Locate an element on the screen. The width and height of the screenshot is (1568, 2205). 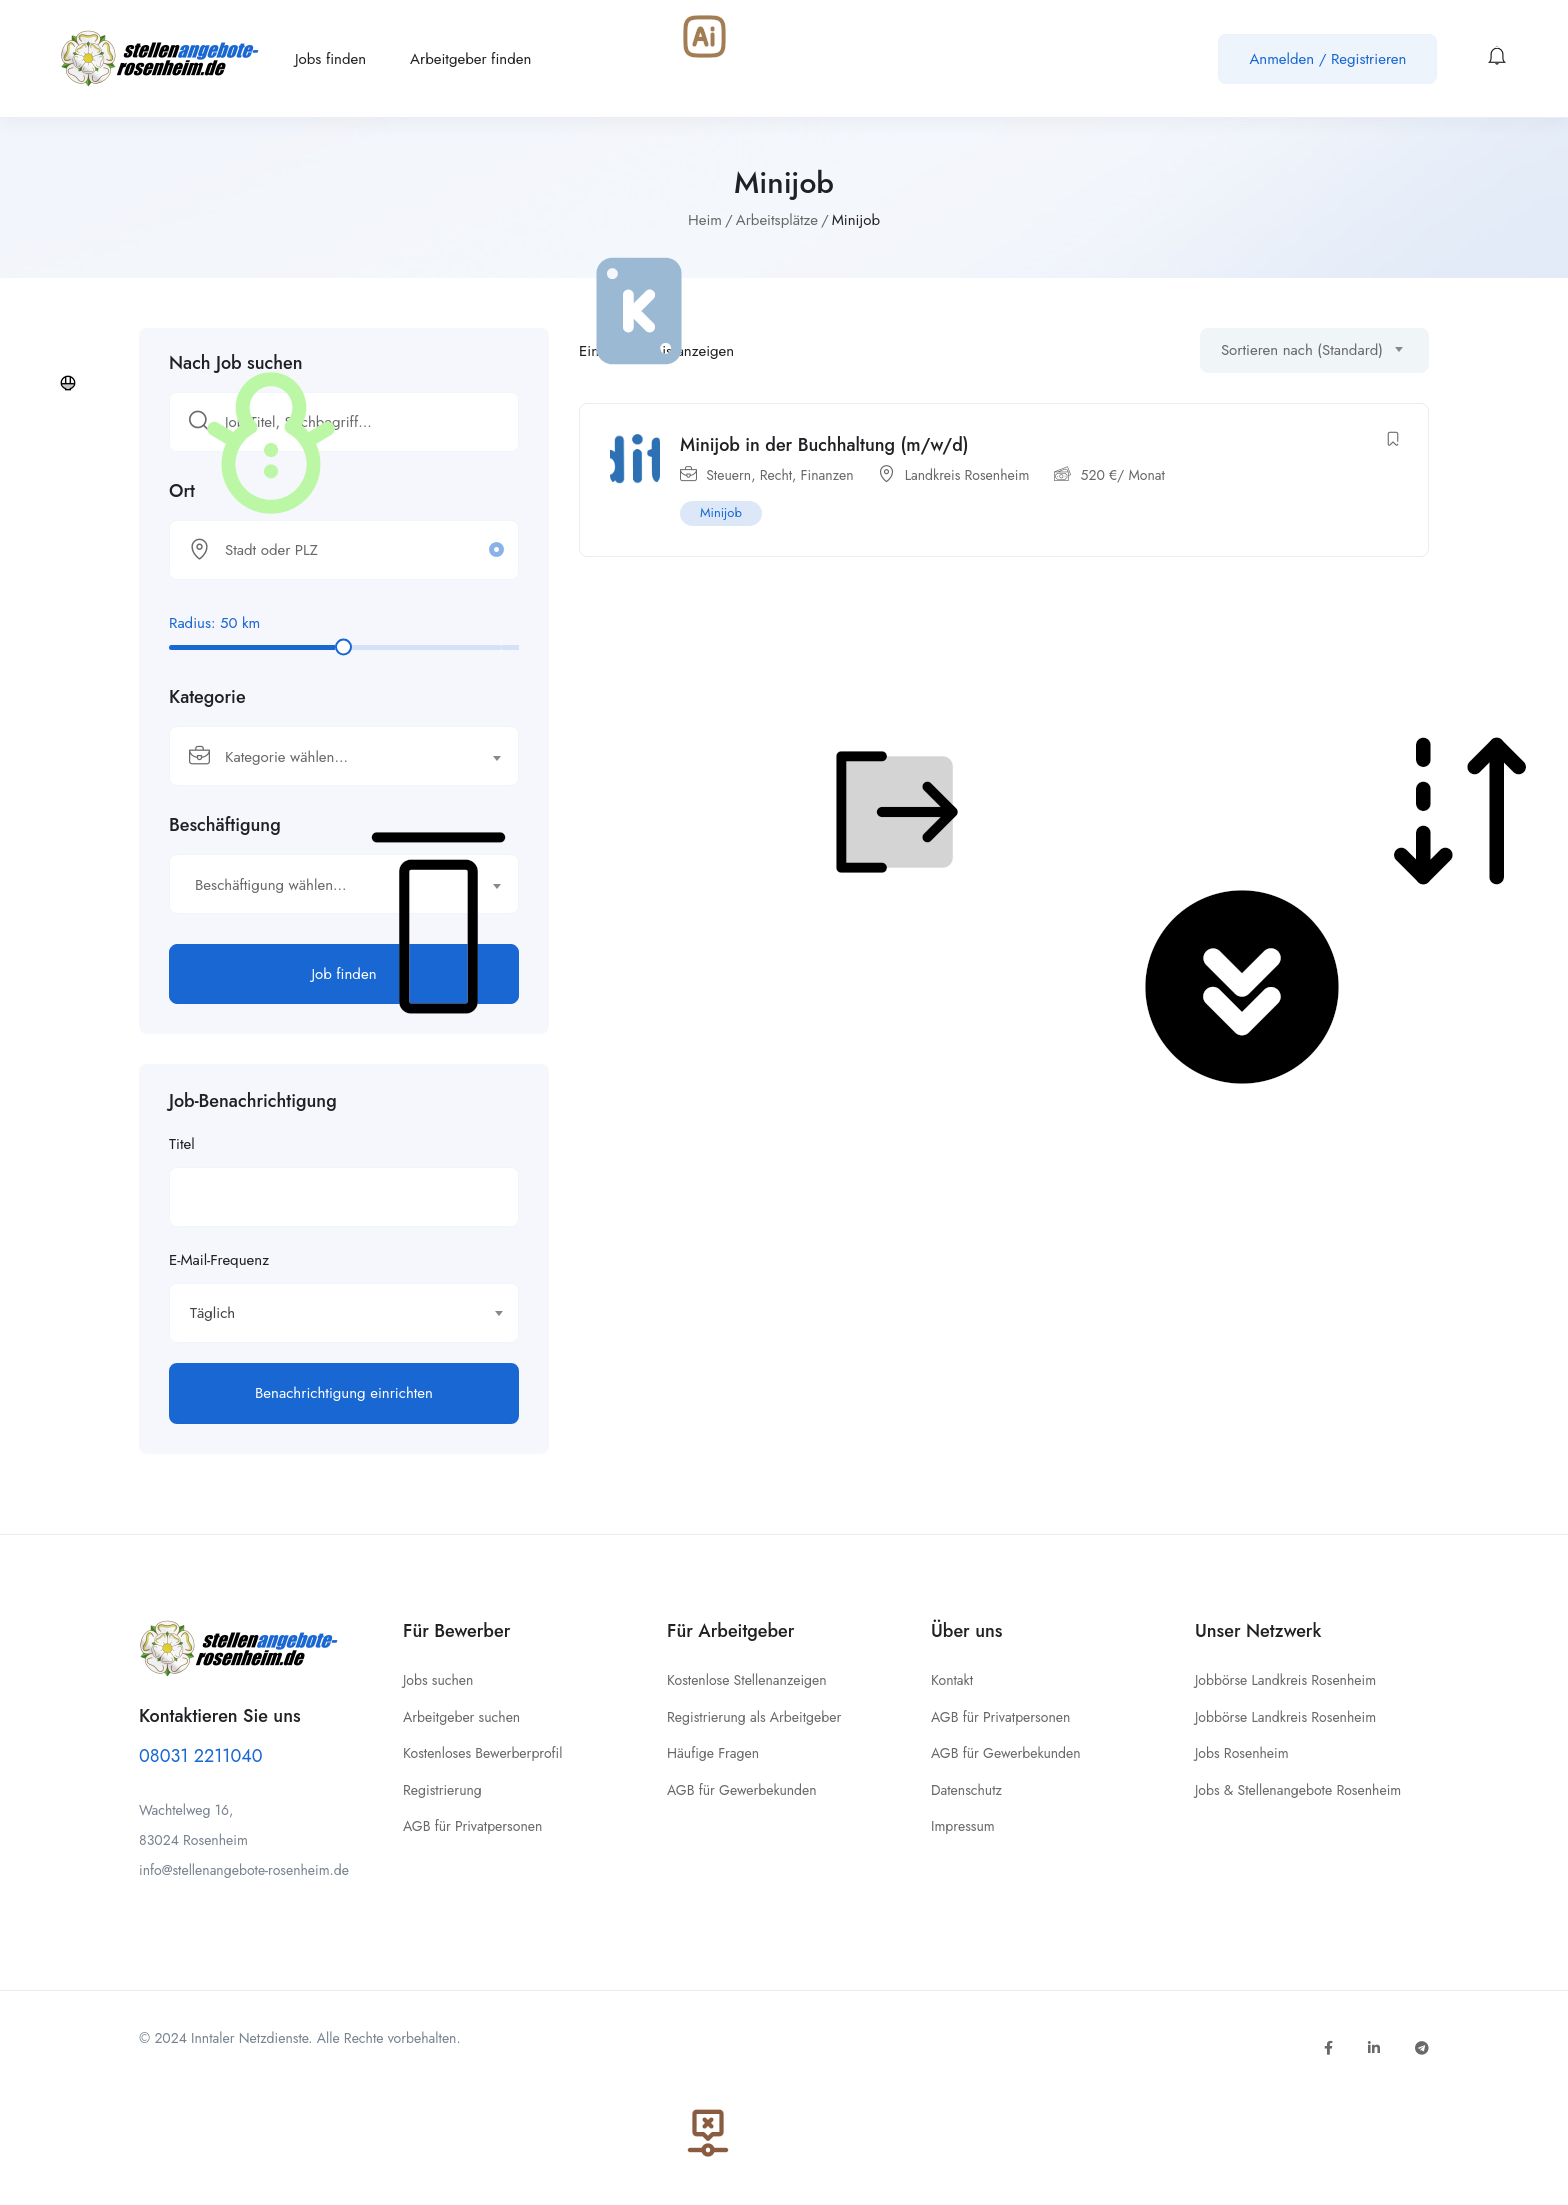
upload or transfer data upward is located at coordinates (1460, 811).